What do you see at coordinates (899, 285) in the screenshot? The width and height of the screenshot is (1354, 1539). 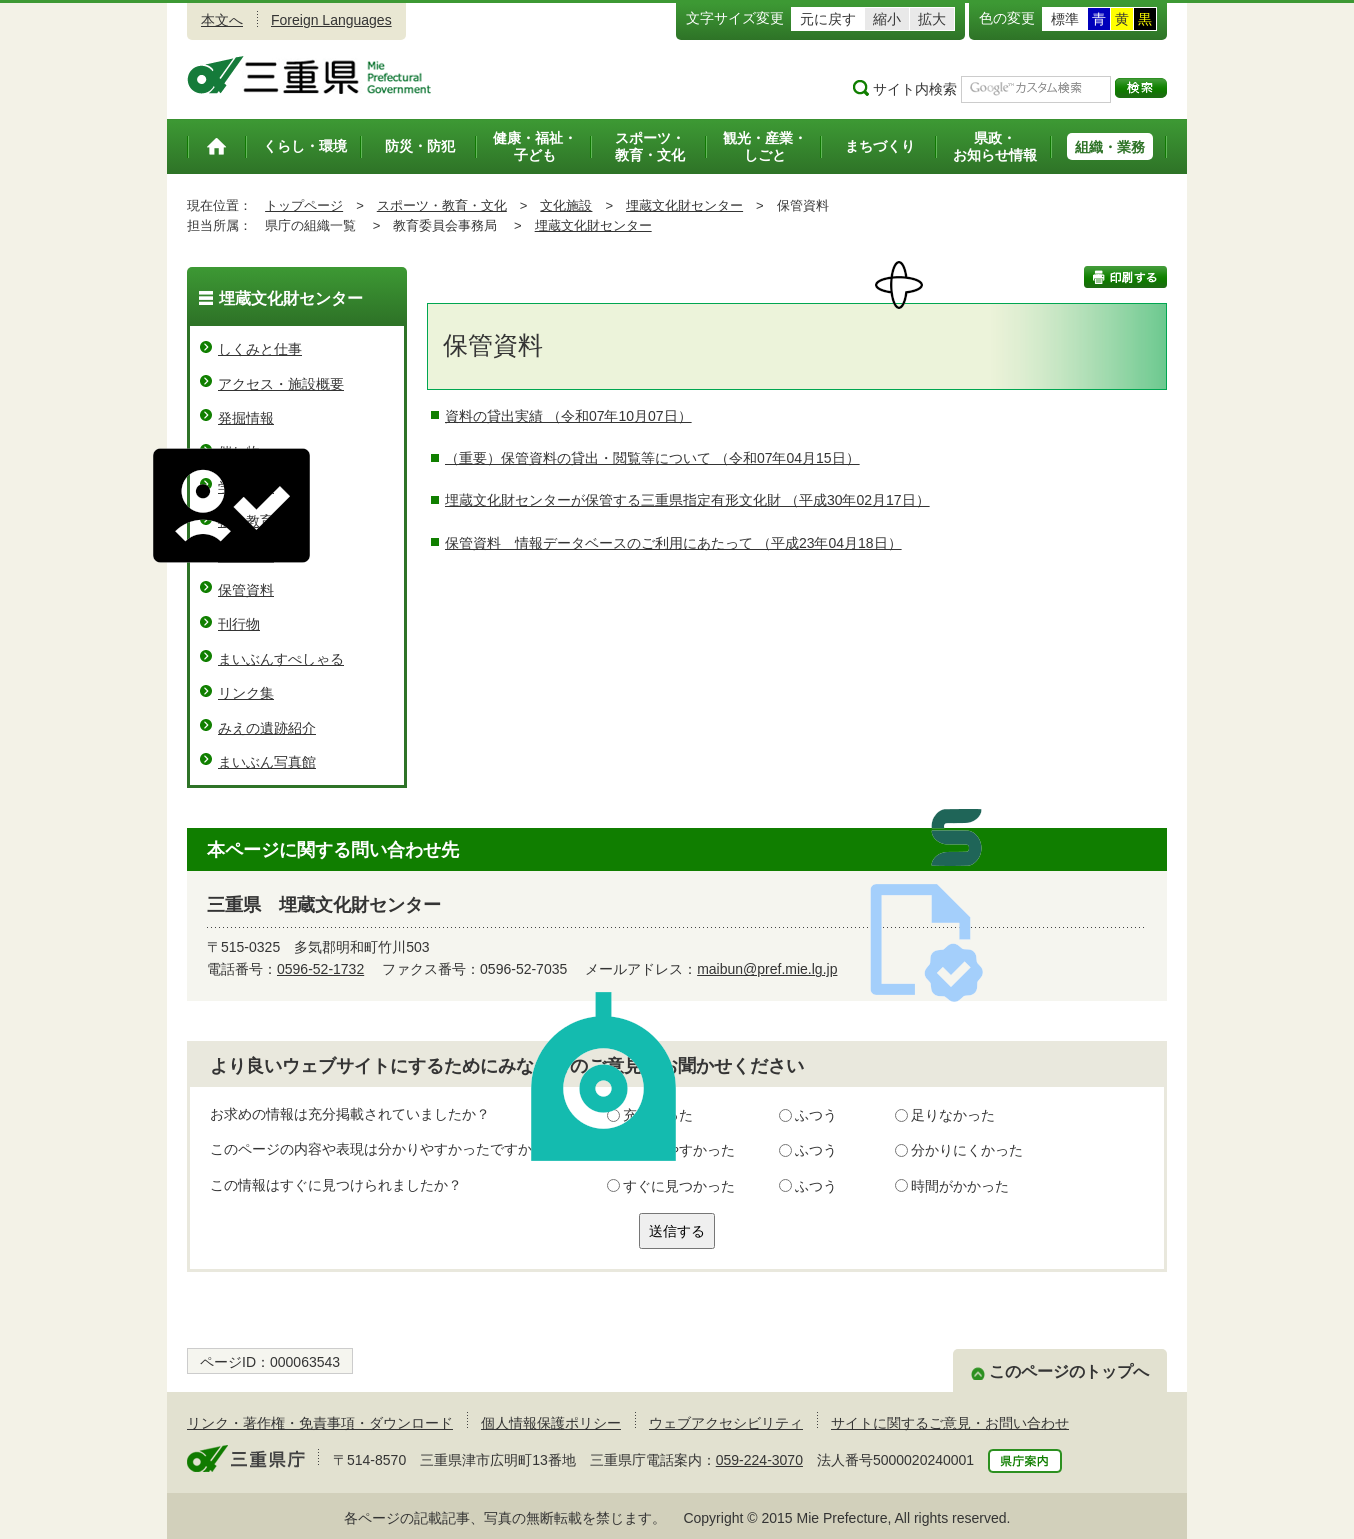 I see `Temporal workflow platform logo` at bounding box center [899, 285].